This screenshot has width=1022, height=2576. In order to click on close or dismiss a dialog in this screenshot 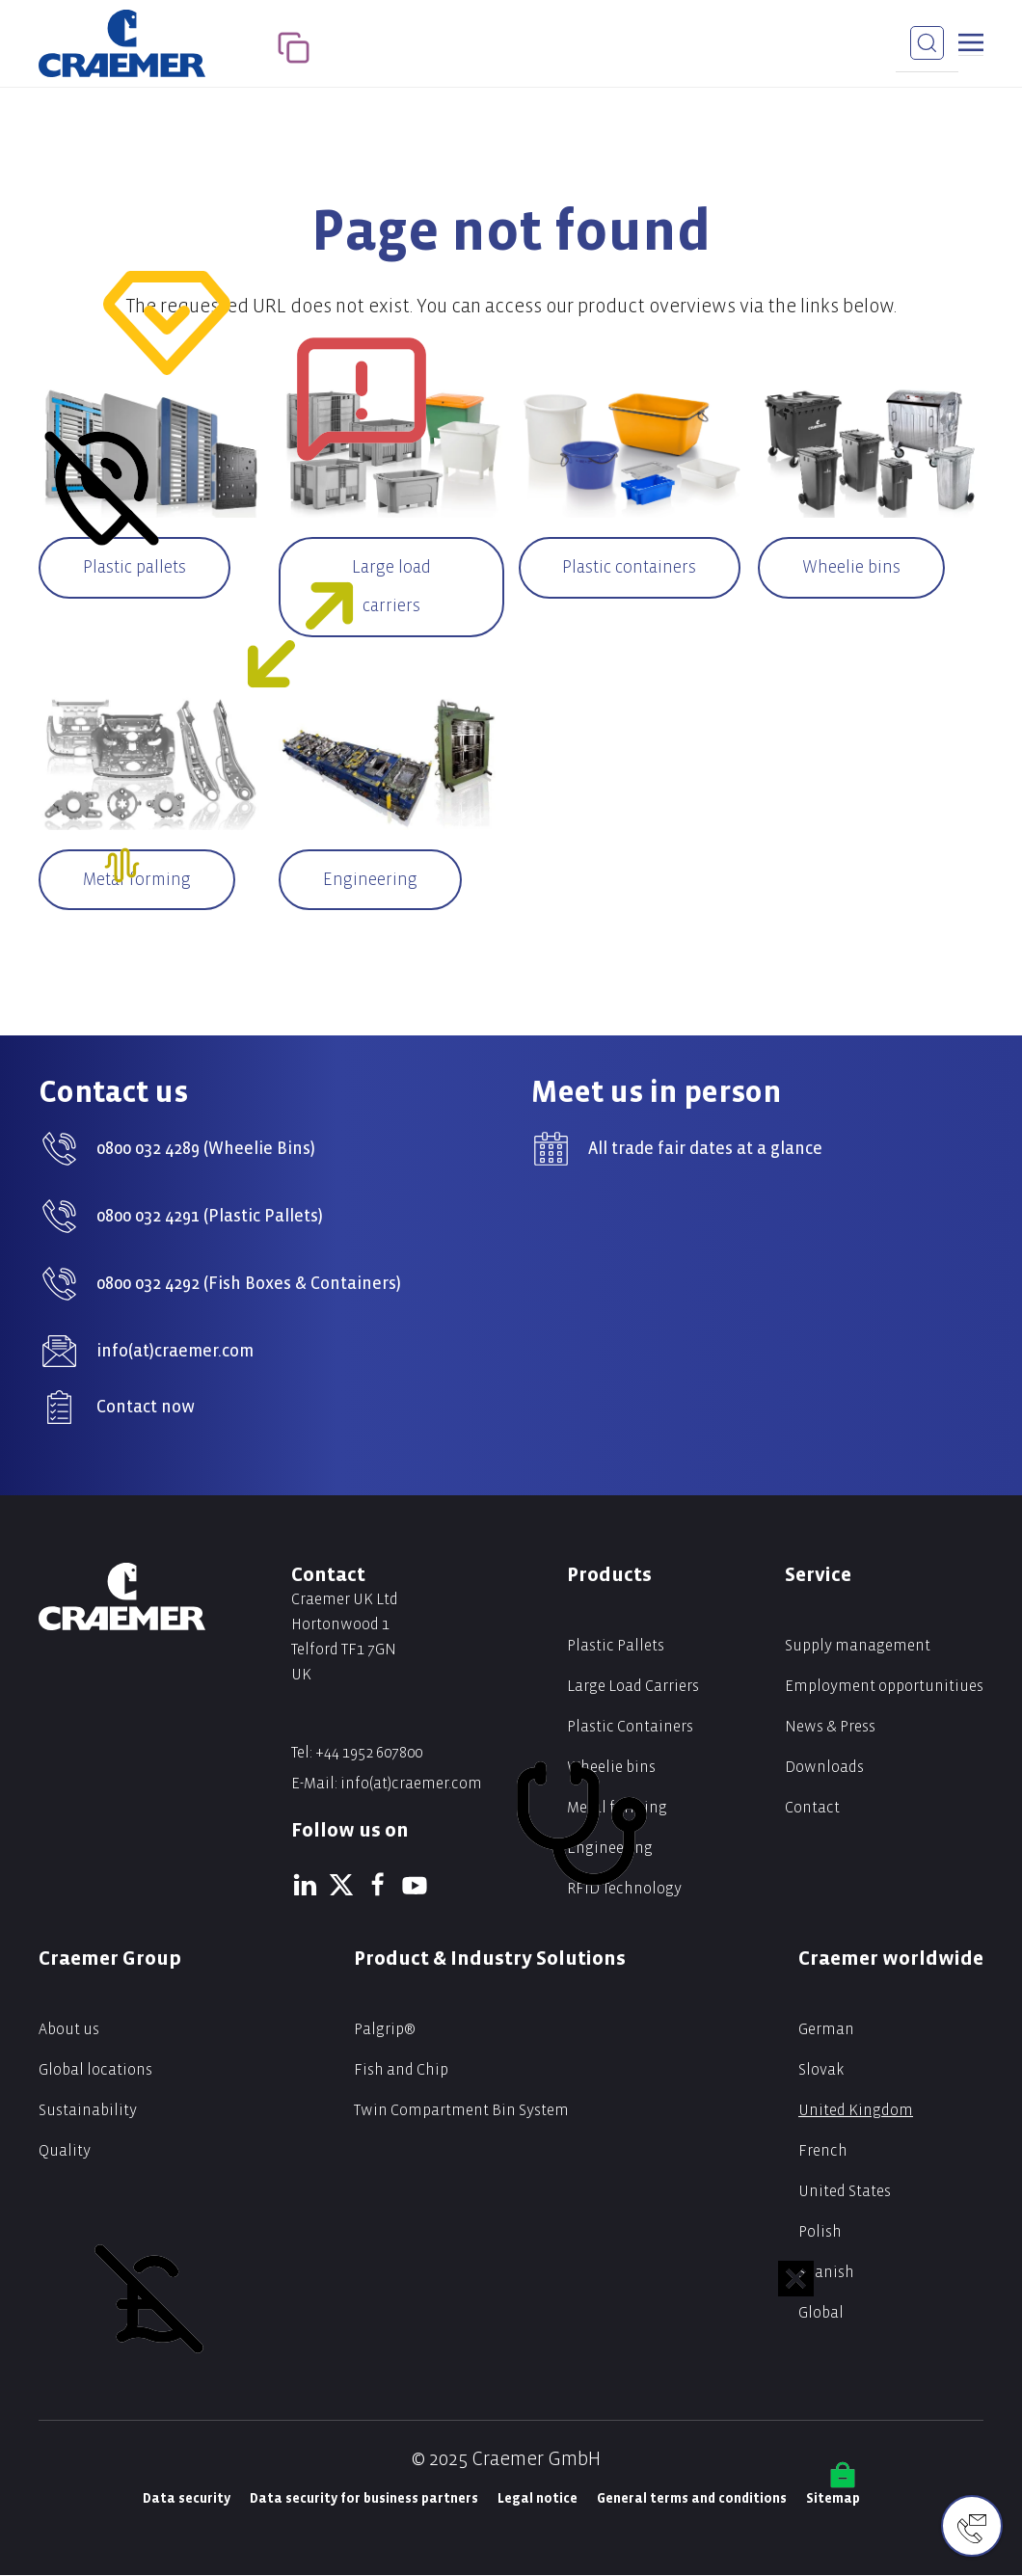, I will do `click(795, 2278)`.